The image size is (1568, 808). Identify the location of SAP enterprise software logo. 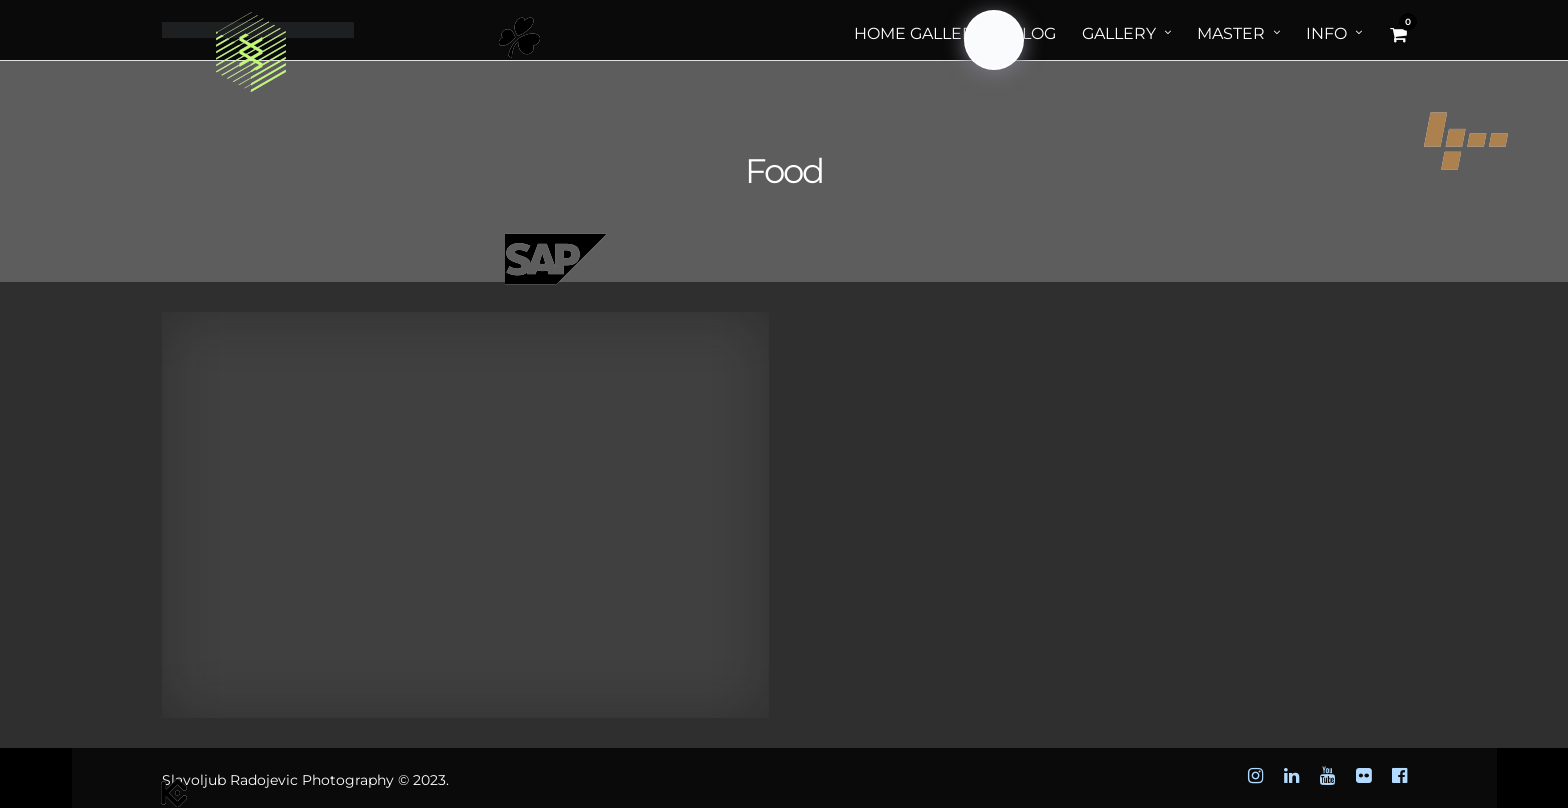
(556, 259).